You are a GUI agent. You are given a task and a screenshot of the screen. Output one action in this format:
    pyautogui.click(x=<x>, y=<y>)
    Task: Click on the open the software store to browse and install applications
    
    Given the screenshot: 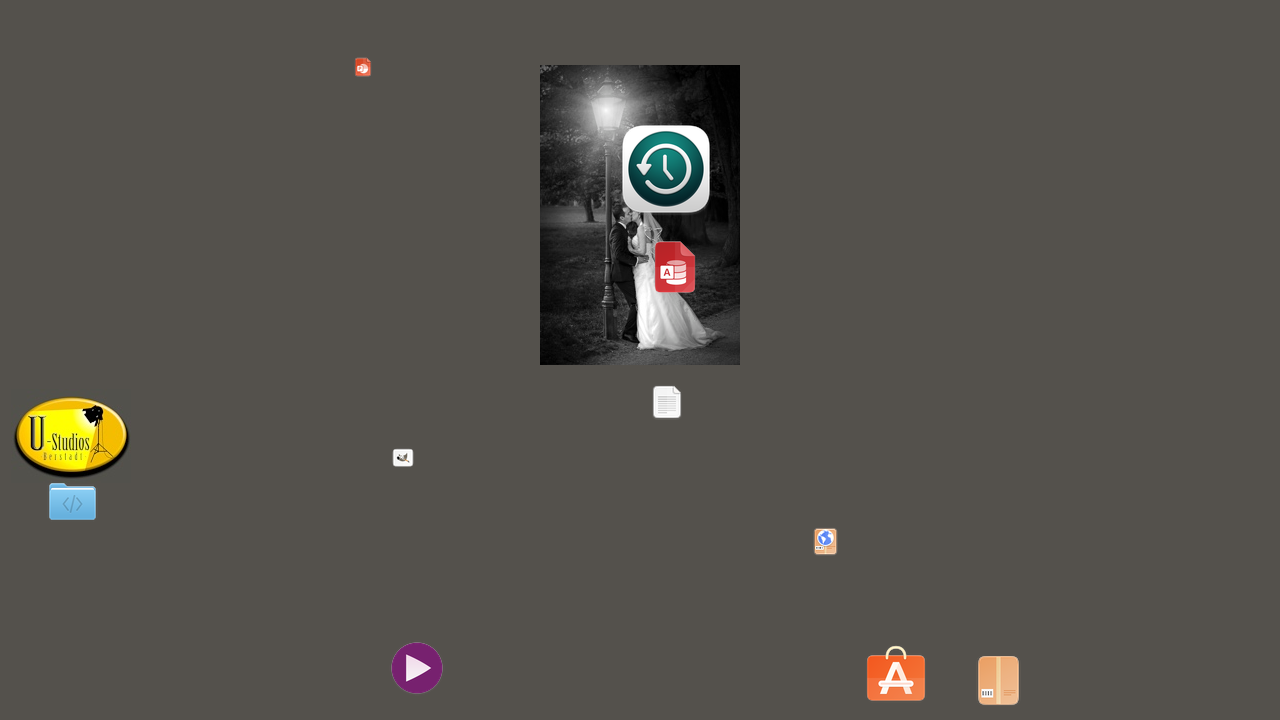 What is the action you would take?
    pyautogui.click(x=896, y=678)
    